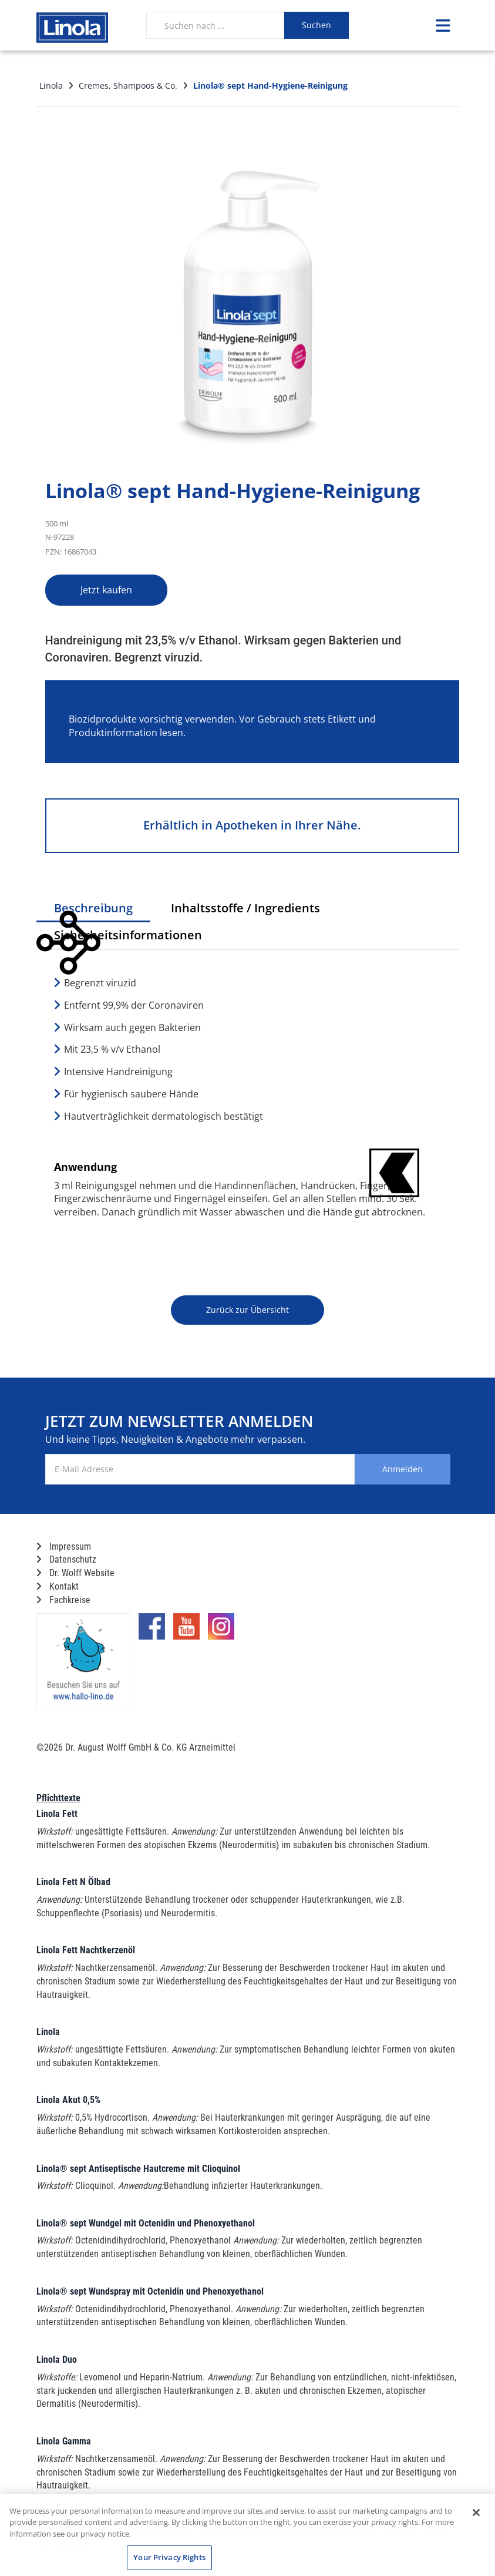  What do you see at coordinates (68, 942) in the screenshot?
I see `ray distributed computing framework logo` at bounding box center [68, 942].